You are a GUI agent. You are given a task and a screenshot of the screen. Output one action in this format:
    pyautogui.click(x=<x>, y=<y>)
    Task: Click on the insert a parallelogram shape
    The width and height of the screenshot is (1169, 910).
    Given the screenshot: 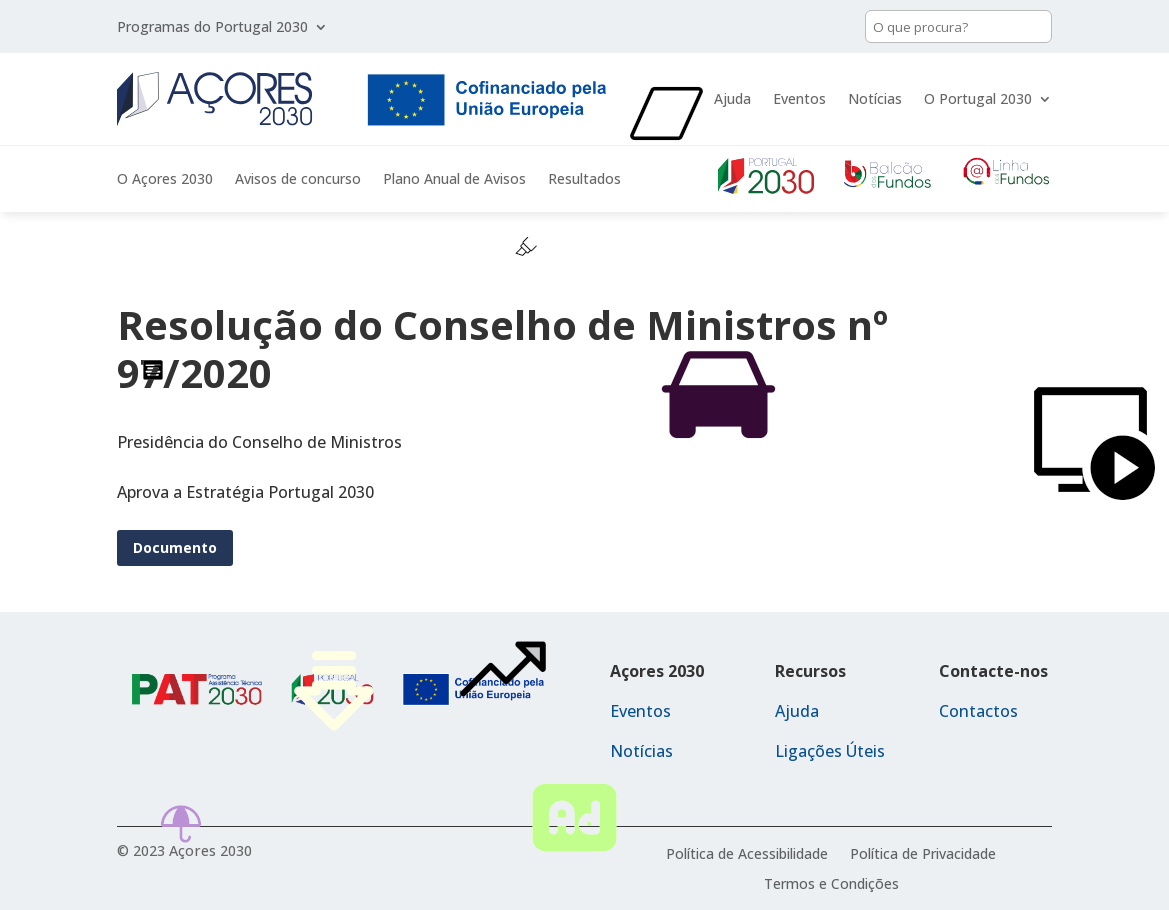 What is the action you would take?
    pyautogui.click(x=666, y=113)
    